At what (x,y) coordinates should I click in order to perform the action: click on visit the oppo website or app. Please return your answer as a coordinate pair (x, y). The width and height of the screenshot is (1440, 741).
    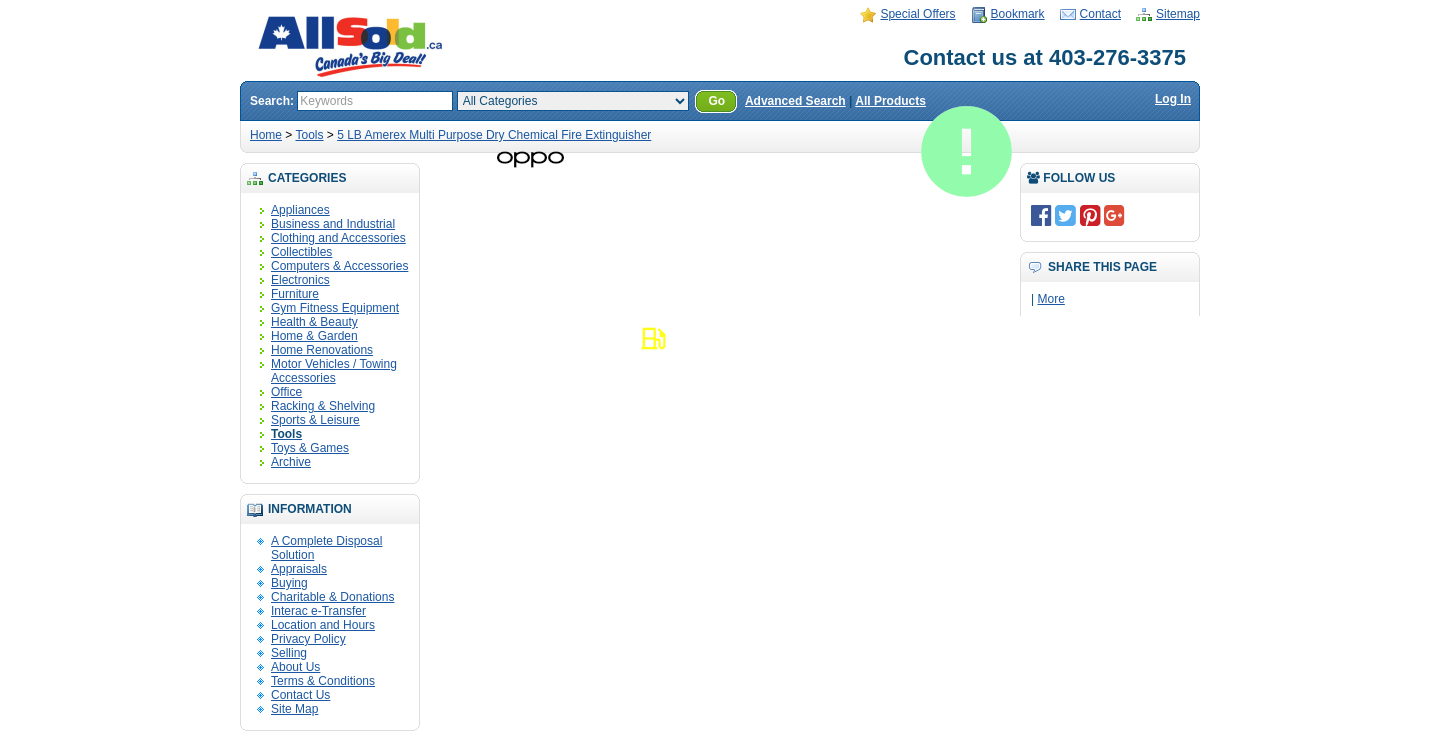
    Looking at the image, I should click on (530, 159).